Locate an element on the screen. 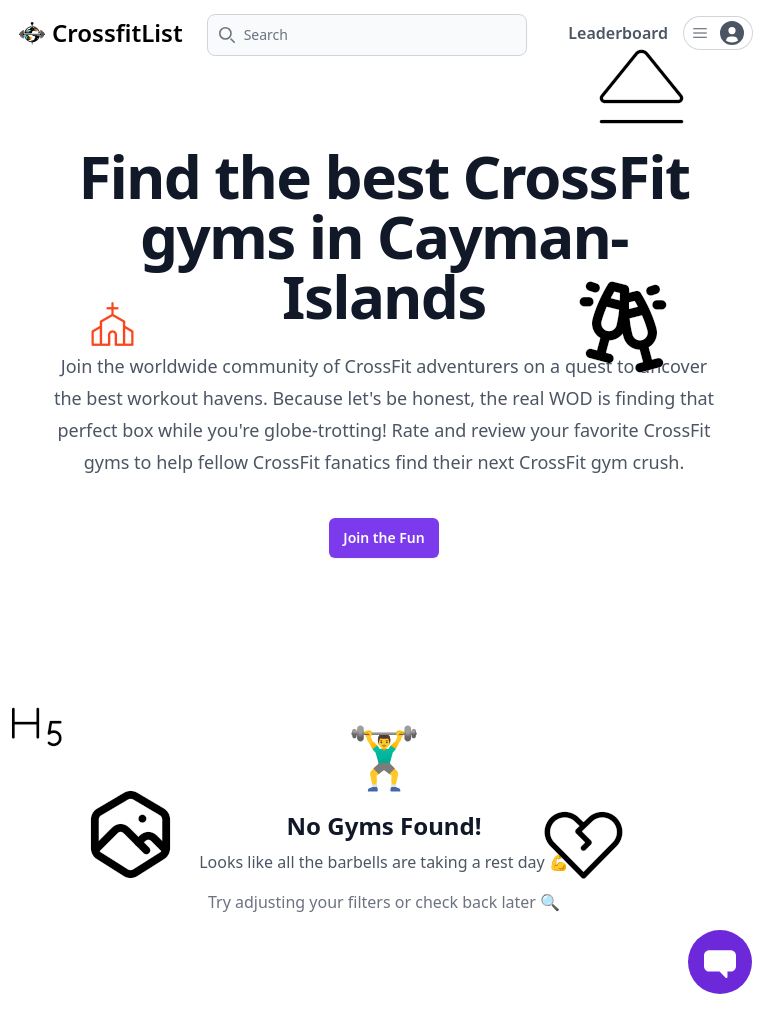 The height and width of the screenshot is (1010, 768). indicates a nearby church or place of worship is located at coordinates (112, 326).